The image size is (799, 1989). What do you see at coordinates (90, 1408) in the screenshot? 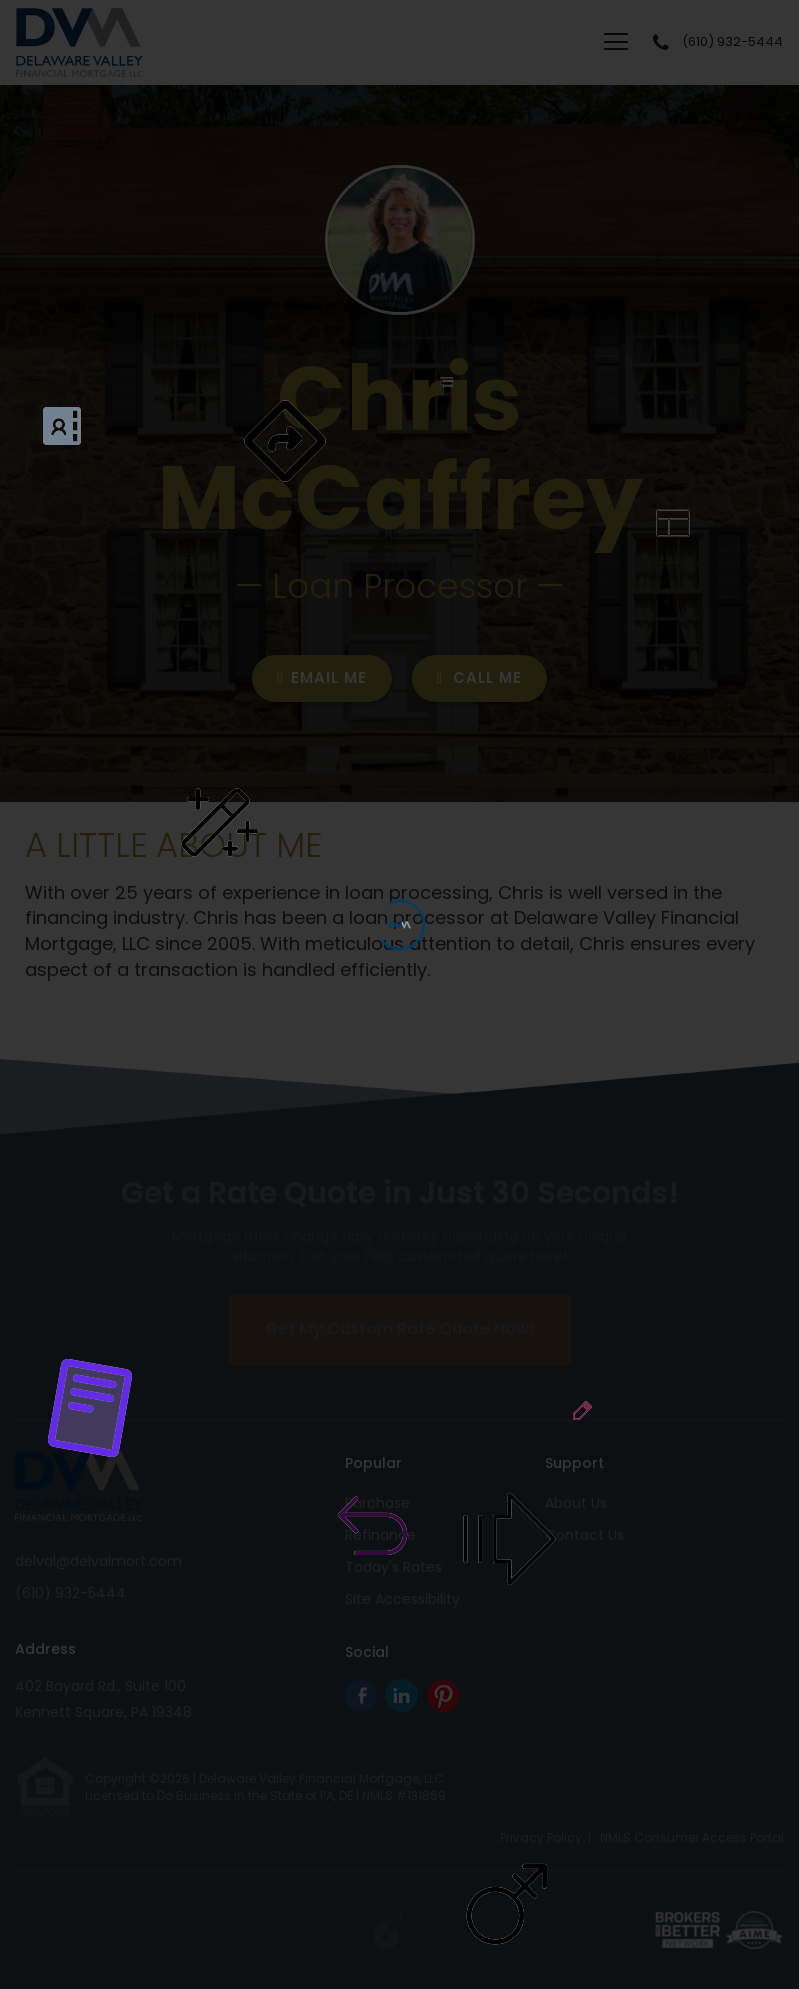
I see `view your resume or CV` at bounding box center [90, 1408].